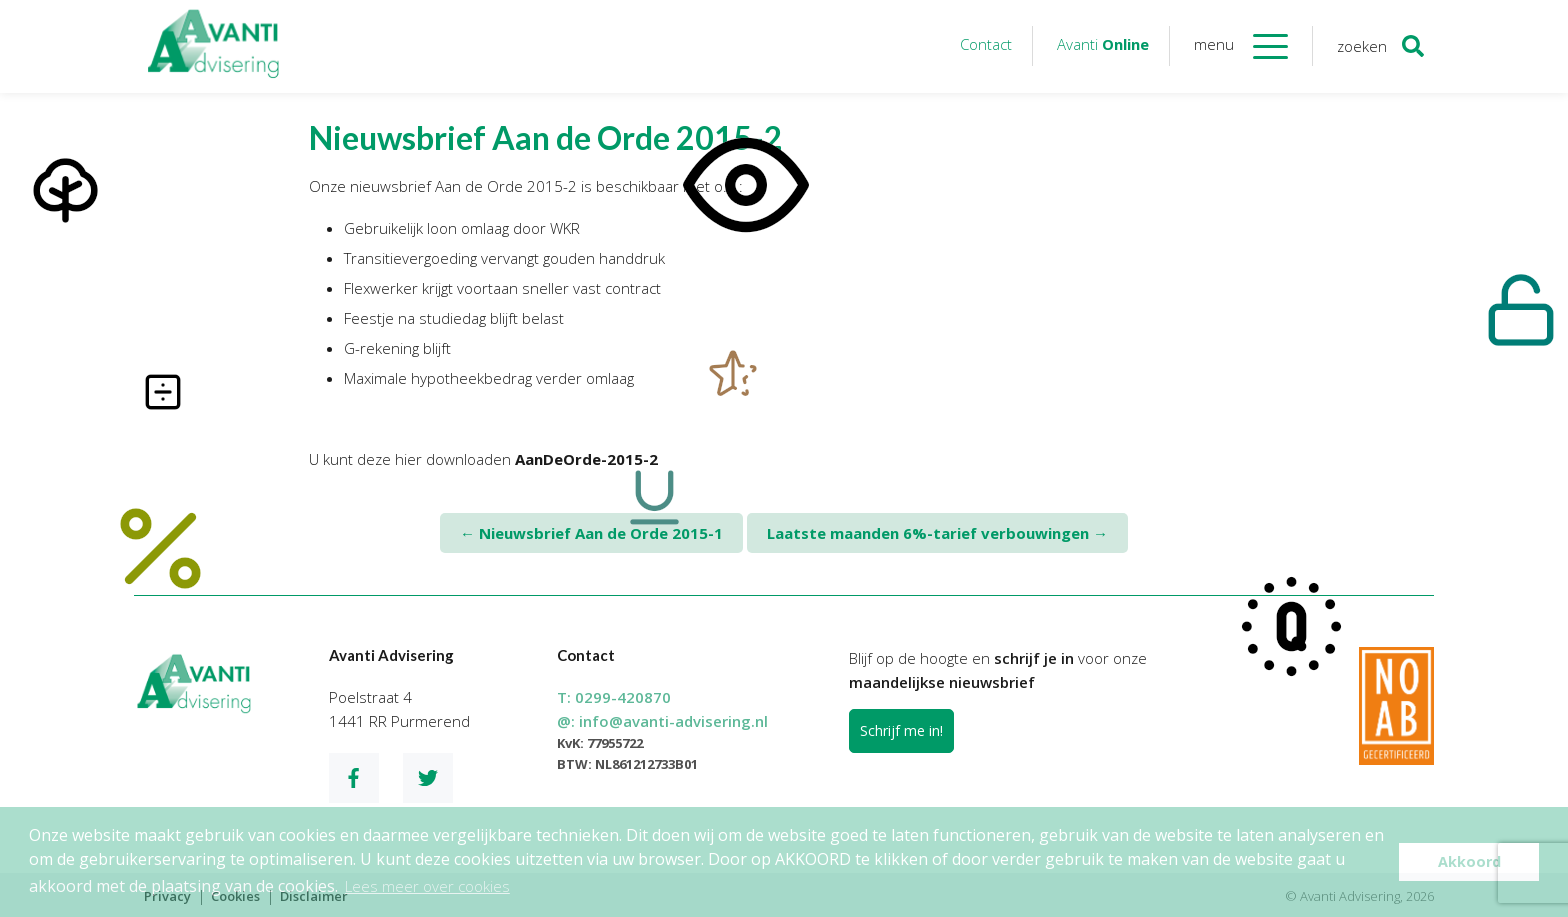  Describe the element at coordinates (163, 392) in the screenshot. I see `perform division calculation` at that location.